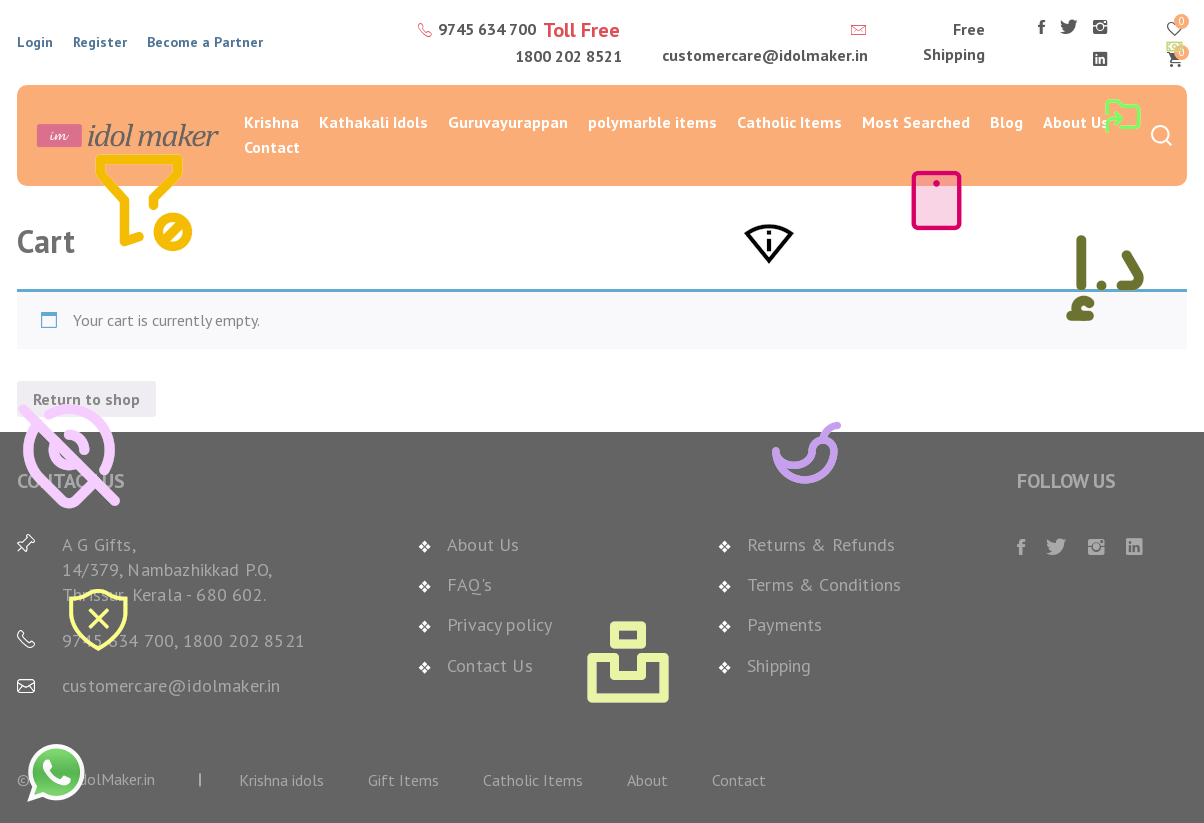 The width and height of the screenshot is (1204, 823). What do you see at coordinates (808, 454) in the screenshot?
I see `indicates spicy food or heat level` at bounding box center [808, 454].